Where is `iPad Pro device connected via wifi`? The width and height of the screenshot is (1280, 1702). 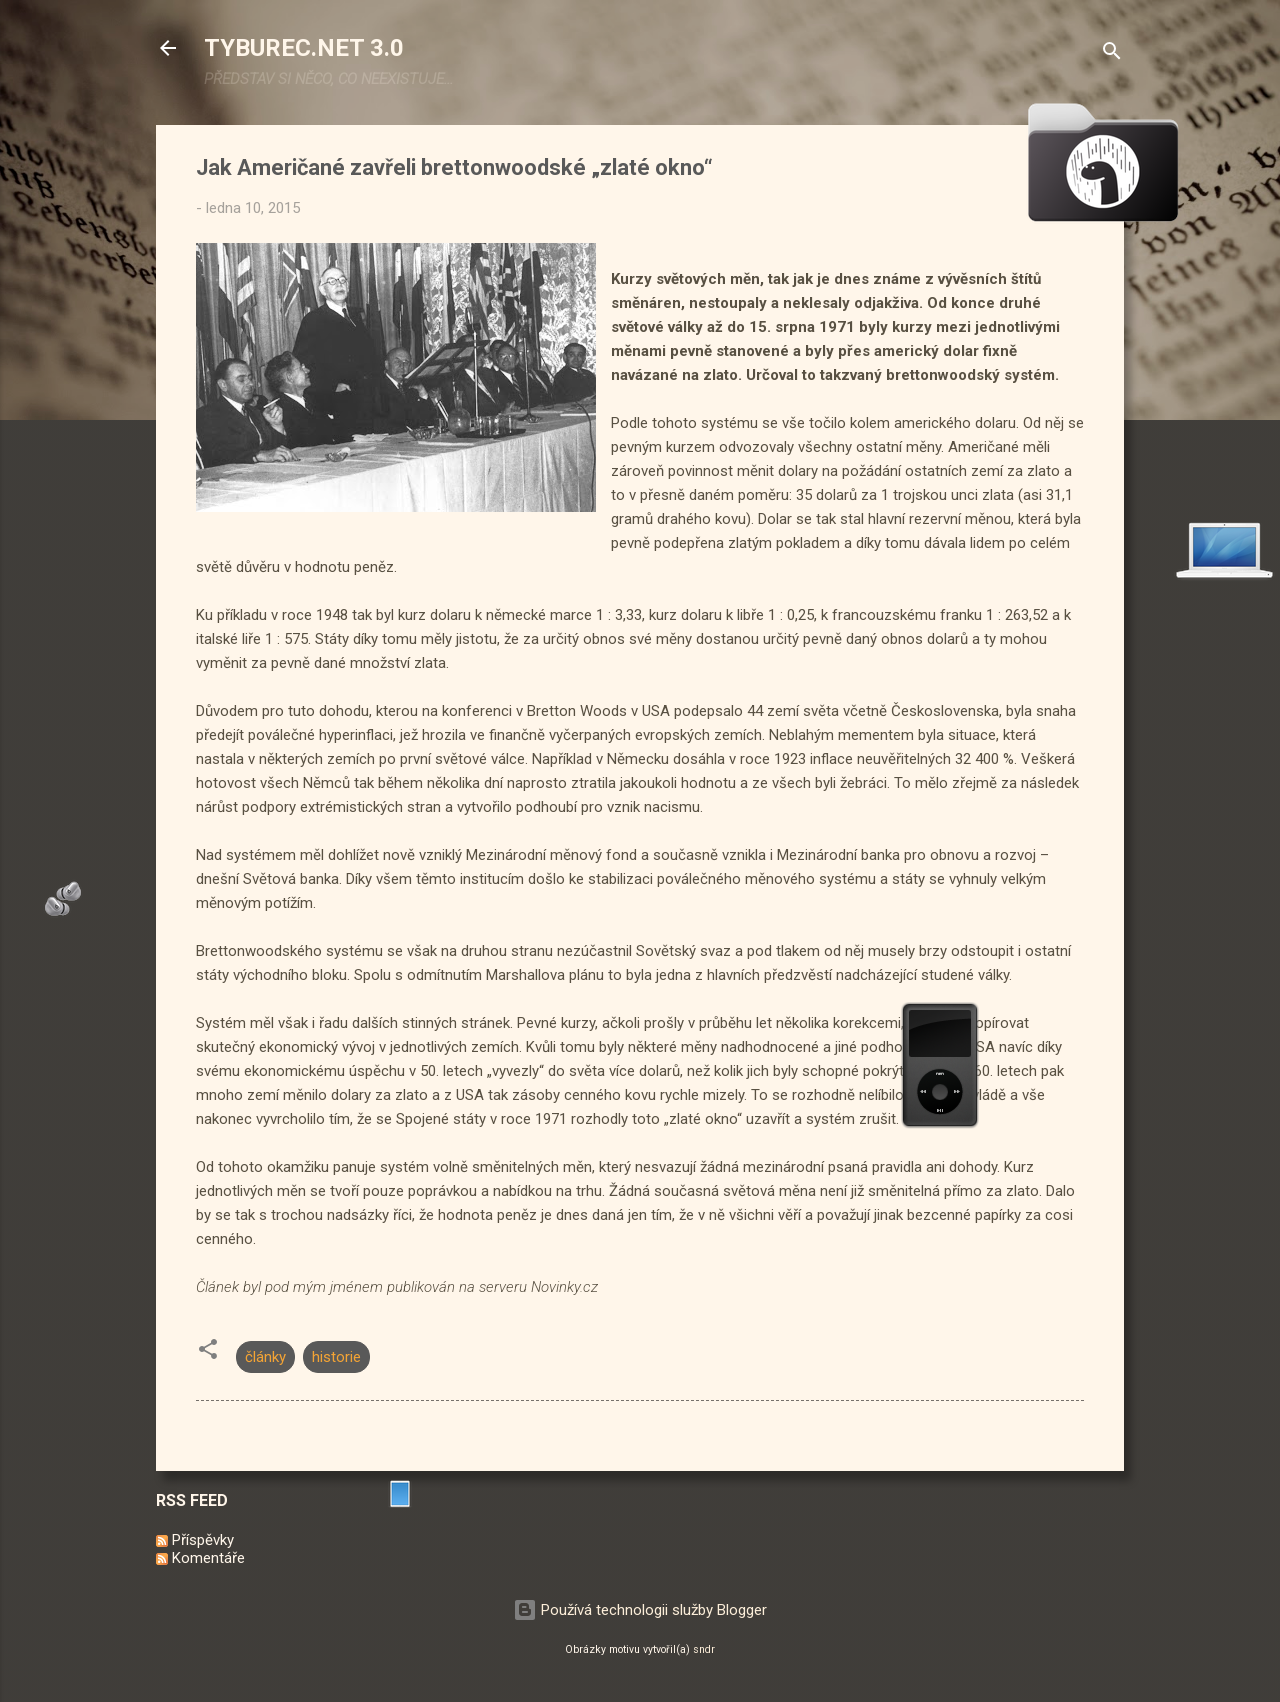 iPad Pro device connected via wifi is located at coordinates (400, 1494).